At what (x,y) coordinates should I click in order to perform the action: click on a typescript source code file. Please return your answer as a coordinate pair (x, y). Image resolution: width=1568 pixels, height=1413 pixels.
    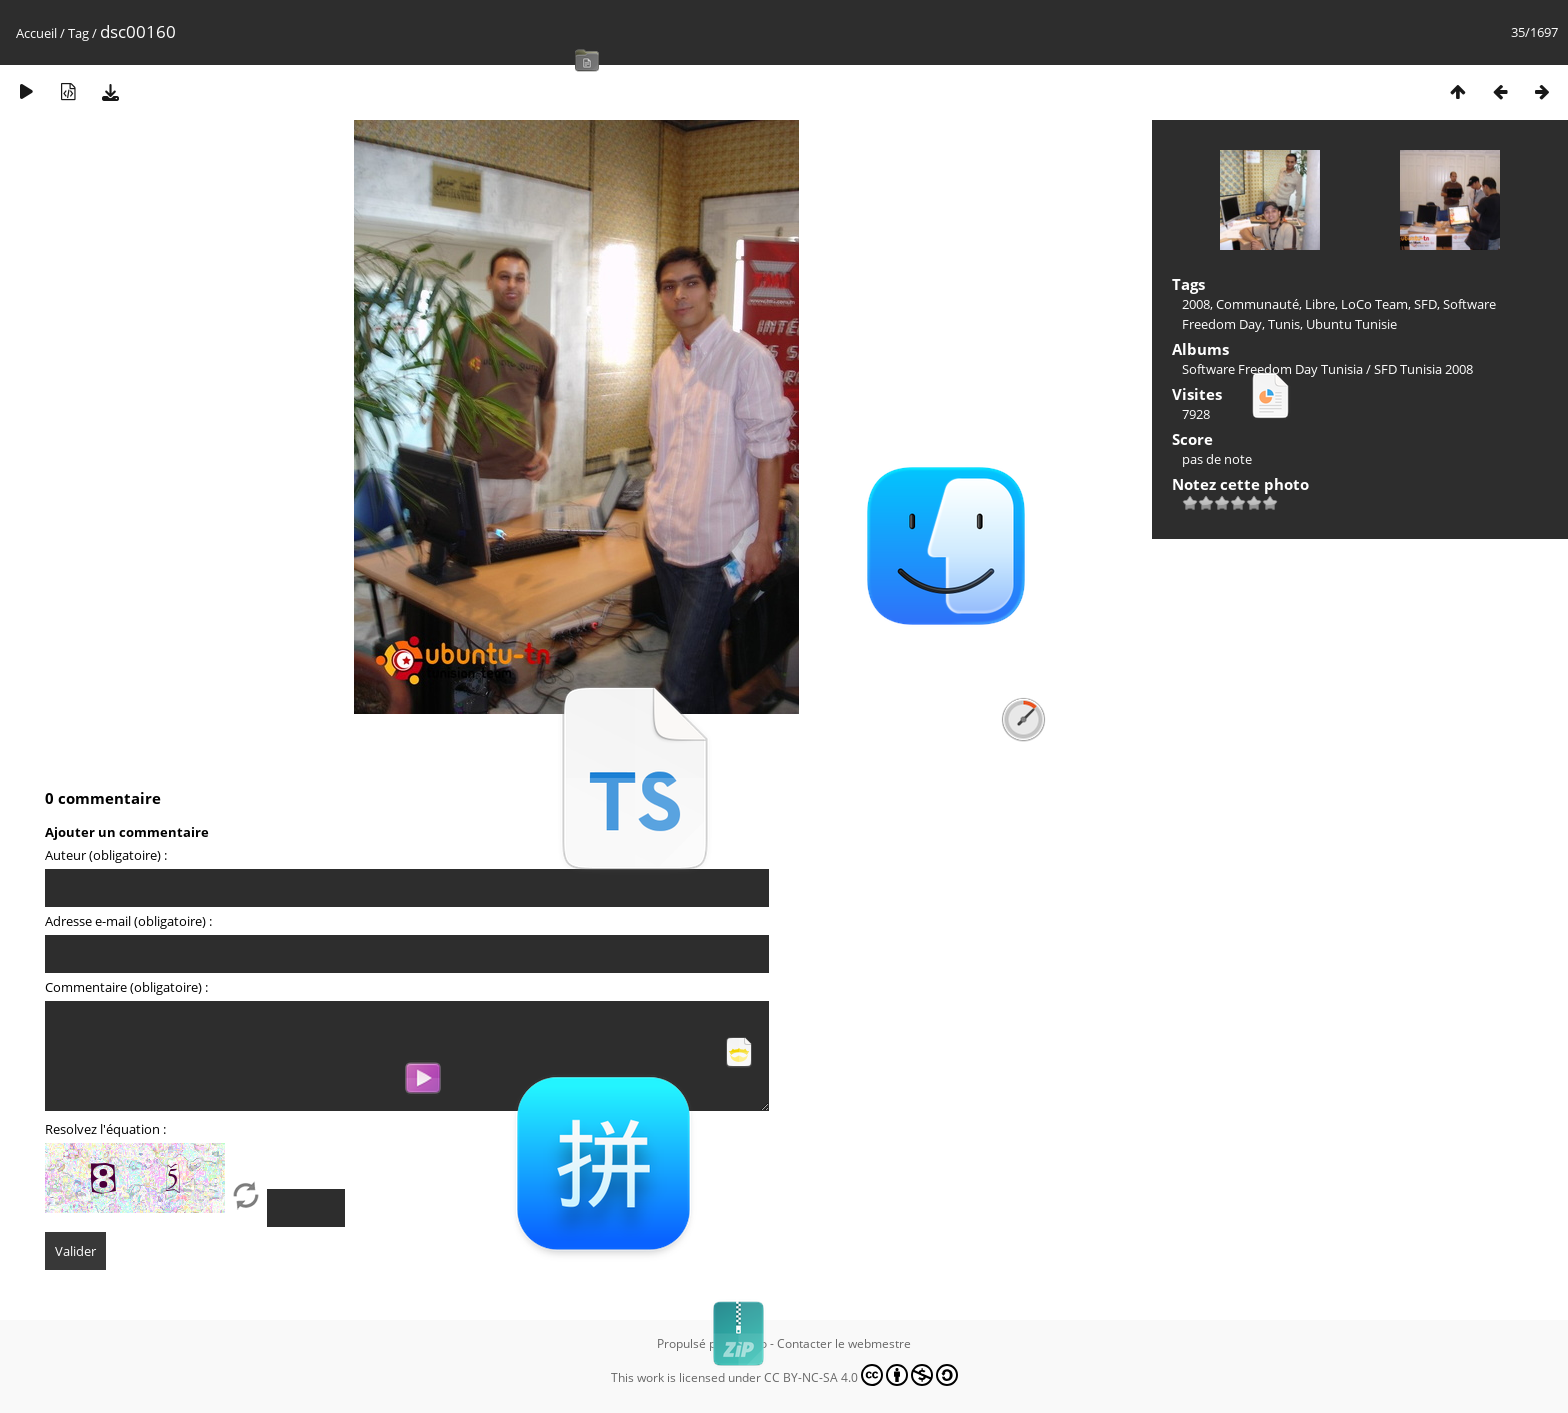
    Looking at the image, I should click on (635, 778).